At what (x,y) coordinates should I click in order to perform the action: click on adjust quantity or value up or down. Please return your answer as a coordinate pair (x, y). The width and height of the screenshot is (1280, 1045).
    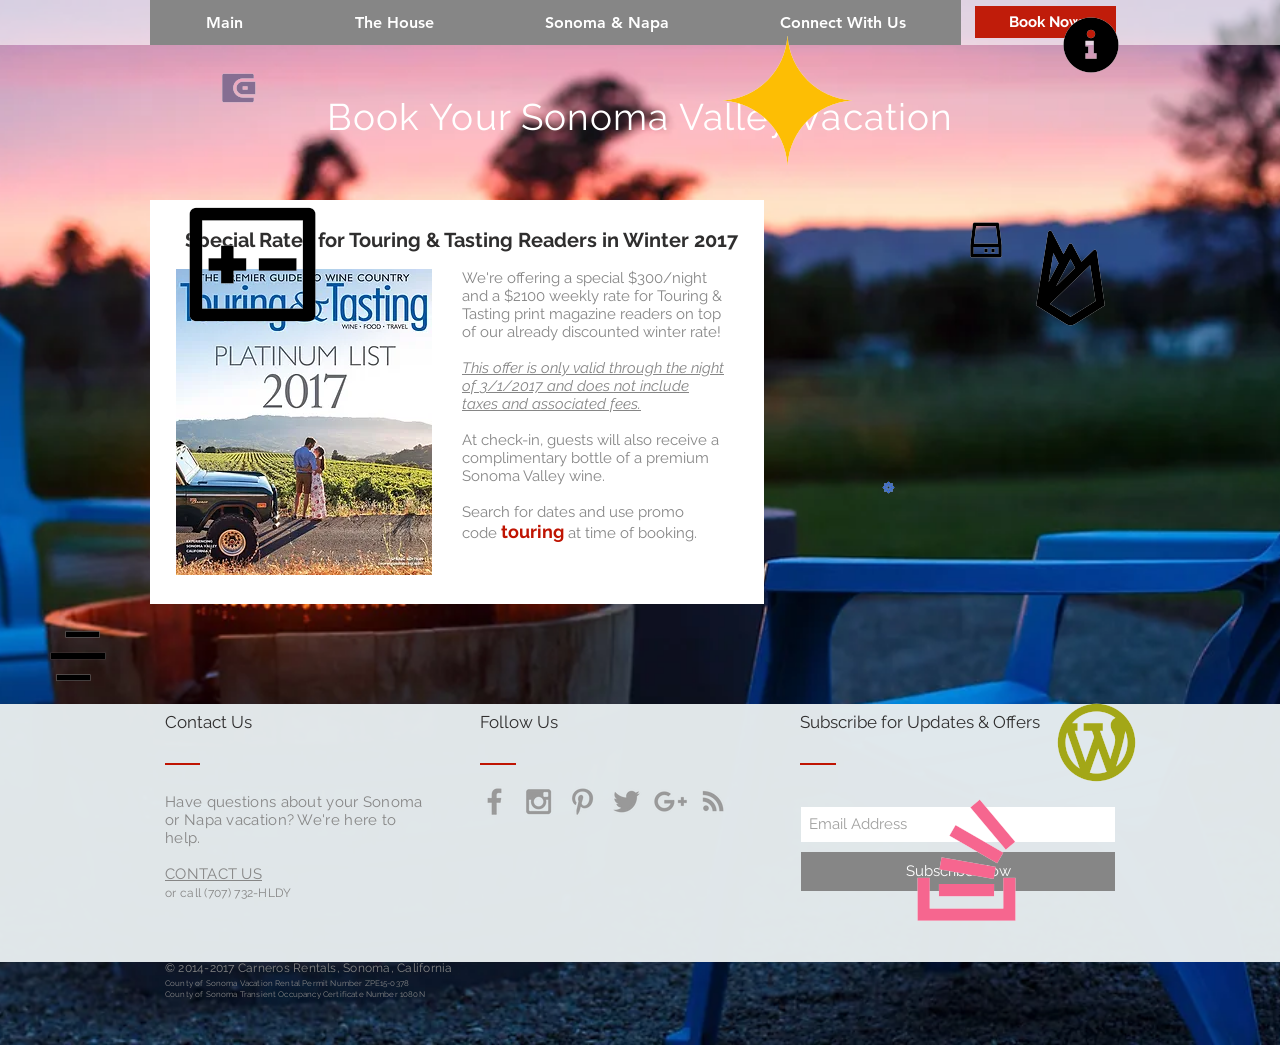
    Looking at the image, I should click on (252, 264).